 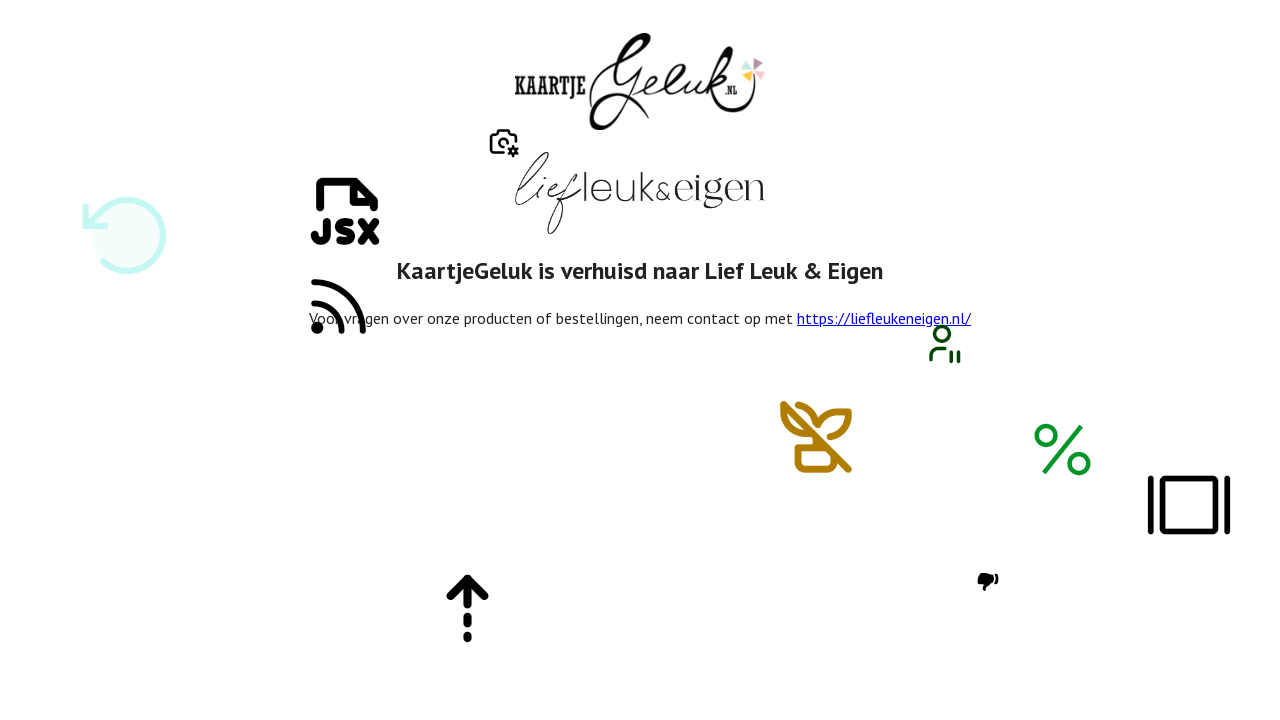 What do you see at coordinates (127, 235) in the screenshot?
I see `undo last action` at bounding box center [127, 235].